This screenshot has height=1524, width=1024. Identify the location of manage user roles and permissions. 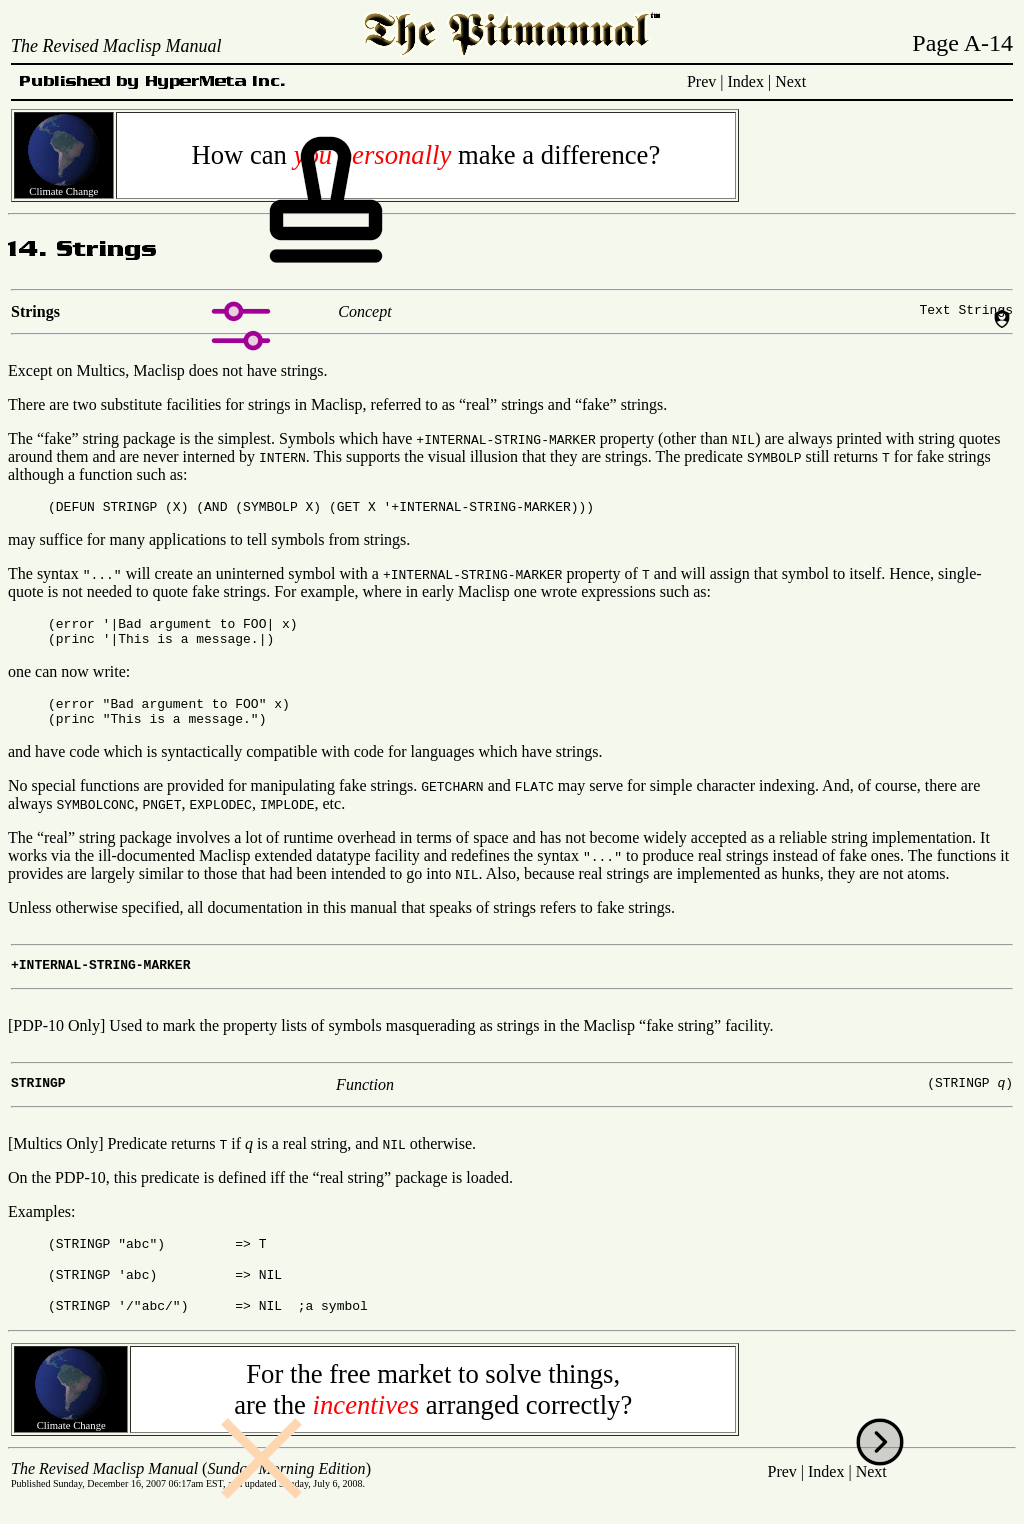
(1002, 319).